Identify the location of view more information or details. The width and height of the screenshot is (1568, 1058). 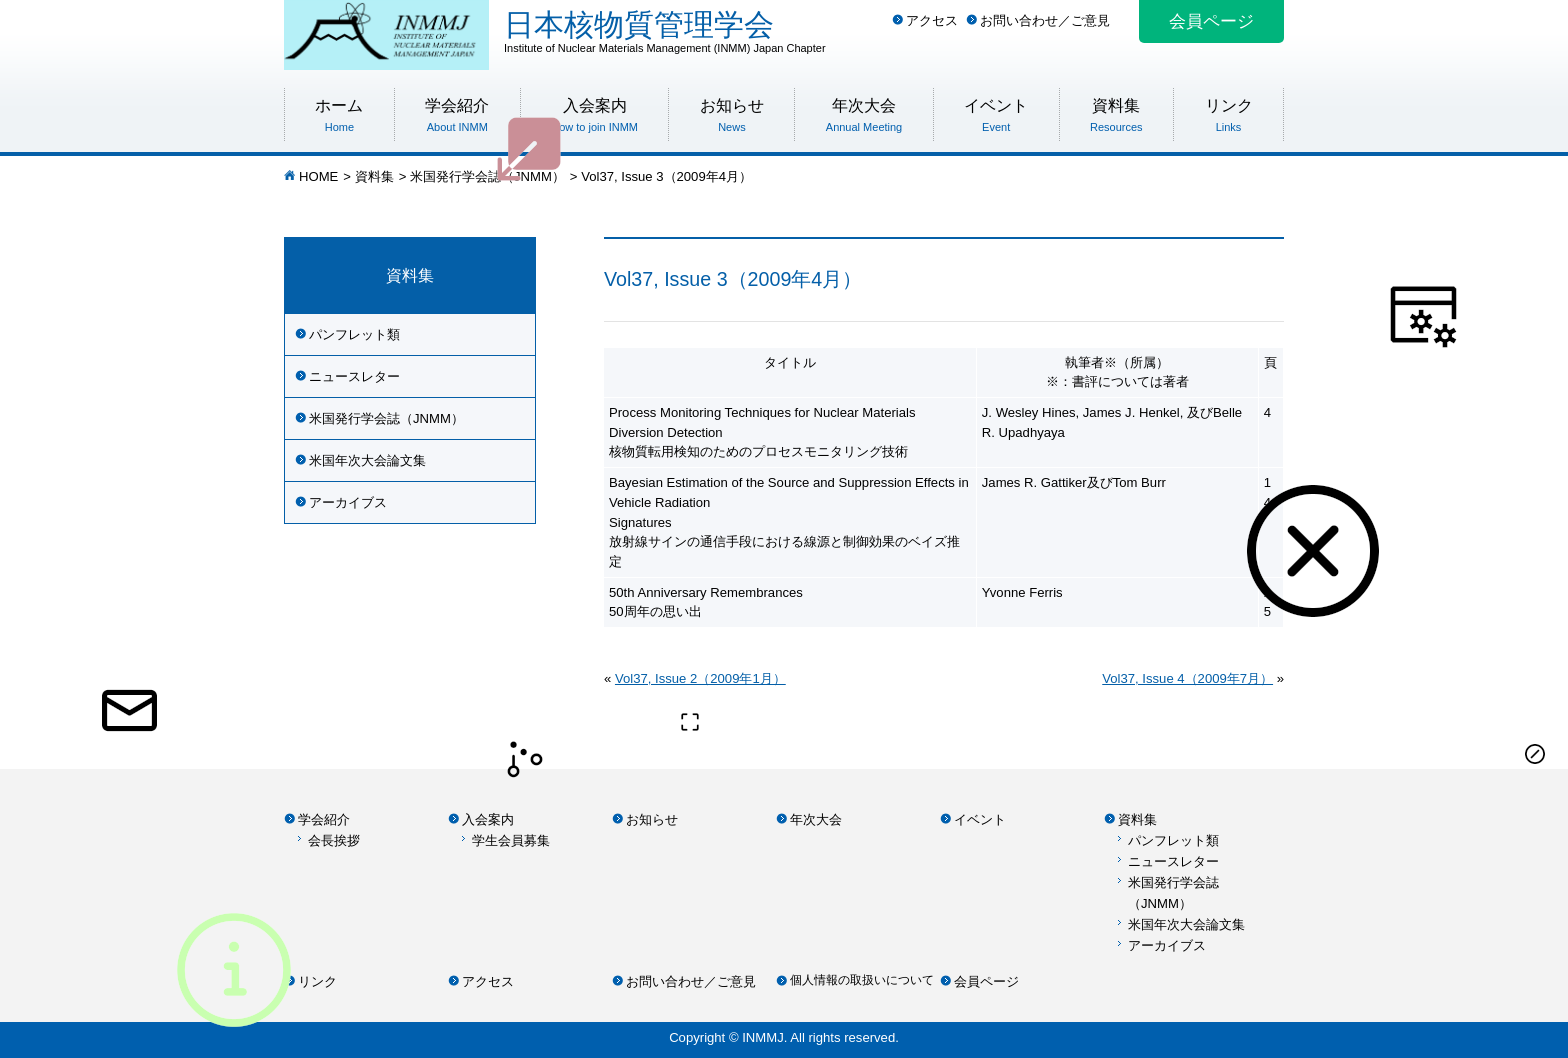
(234, 970).